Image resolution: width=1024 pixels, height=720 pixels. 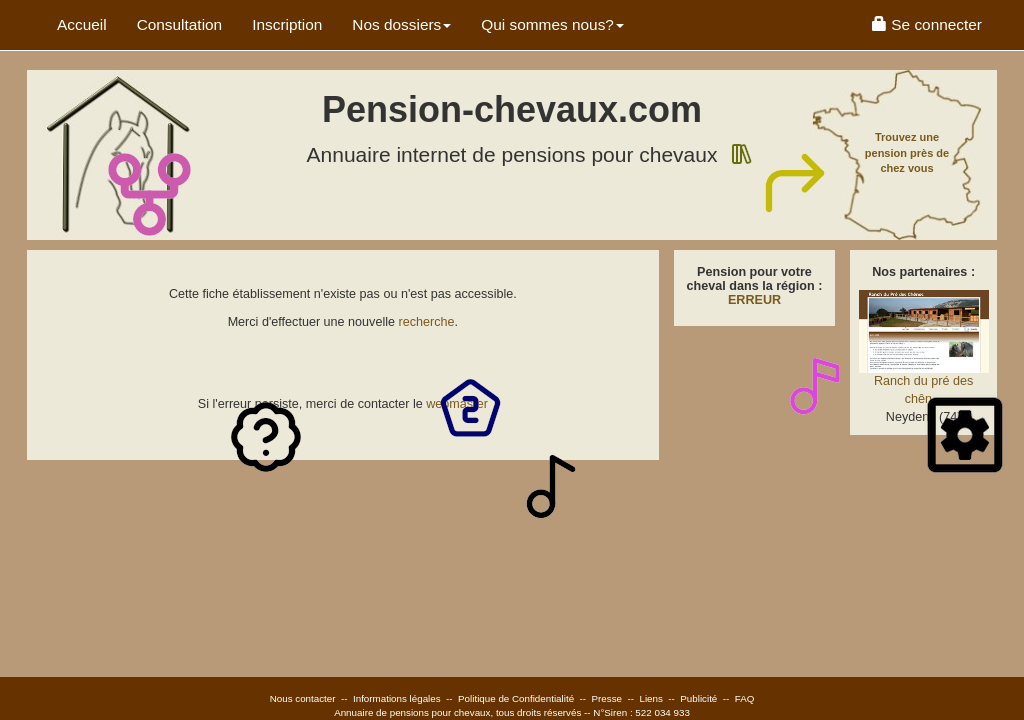 I want to click on access music library or player, so click(x=552, y=486).